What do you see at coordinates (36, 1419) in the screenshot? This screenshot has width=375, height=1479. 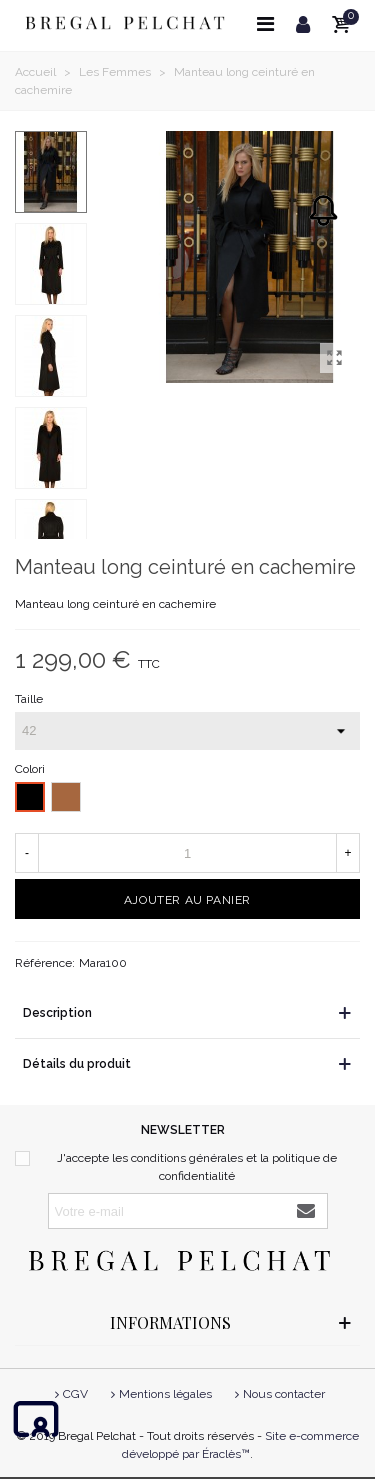 I see `access teaching or presentation tools` at bounding box center [36, 1419].